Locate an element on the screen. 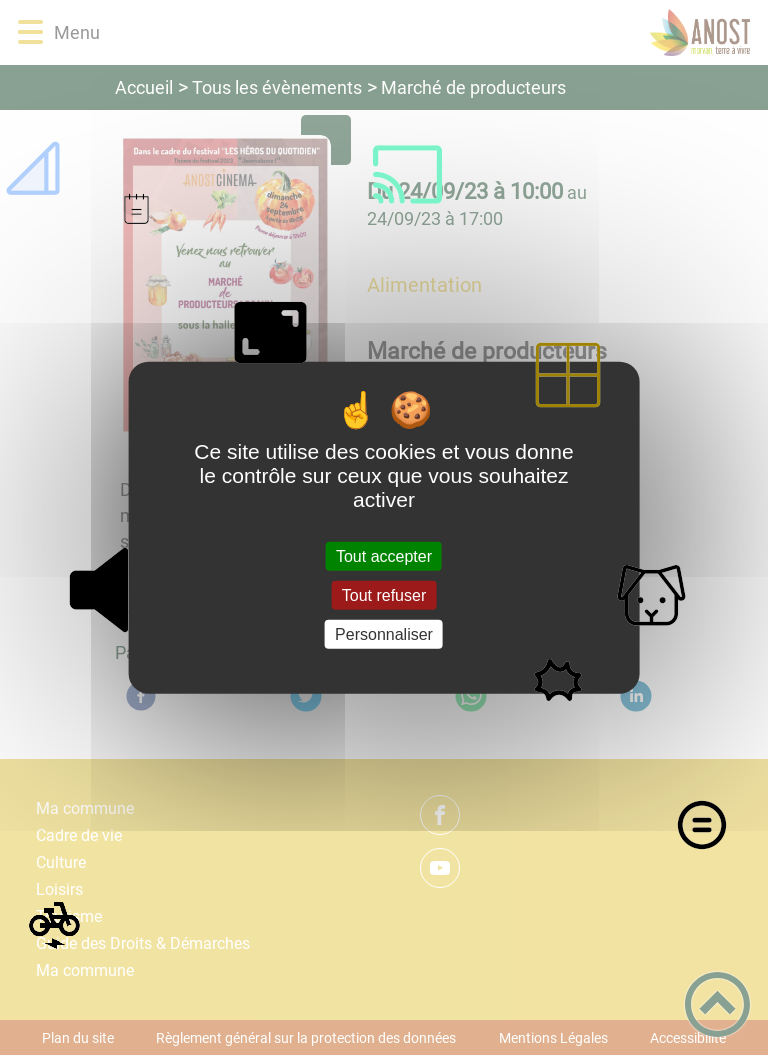 The height and width of the screenshot is (1055, 768). indicates no derivatives license restriction is located at coordinates (702, 825).